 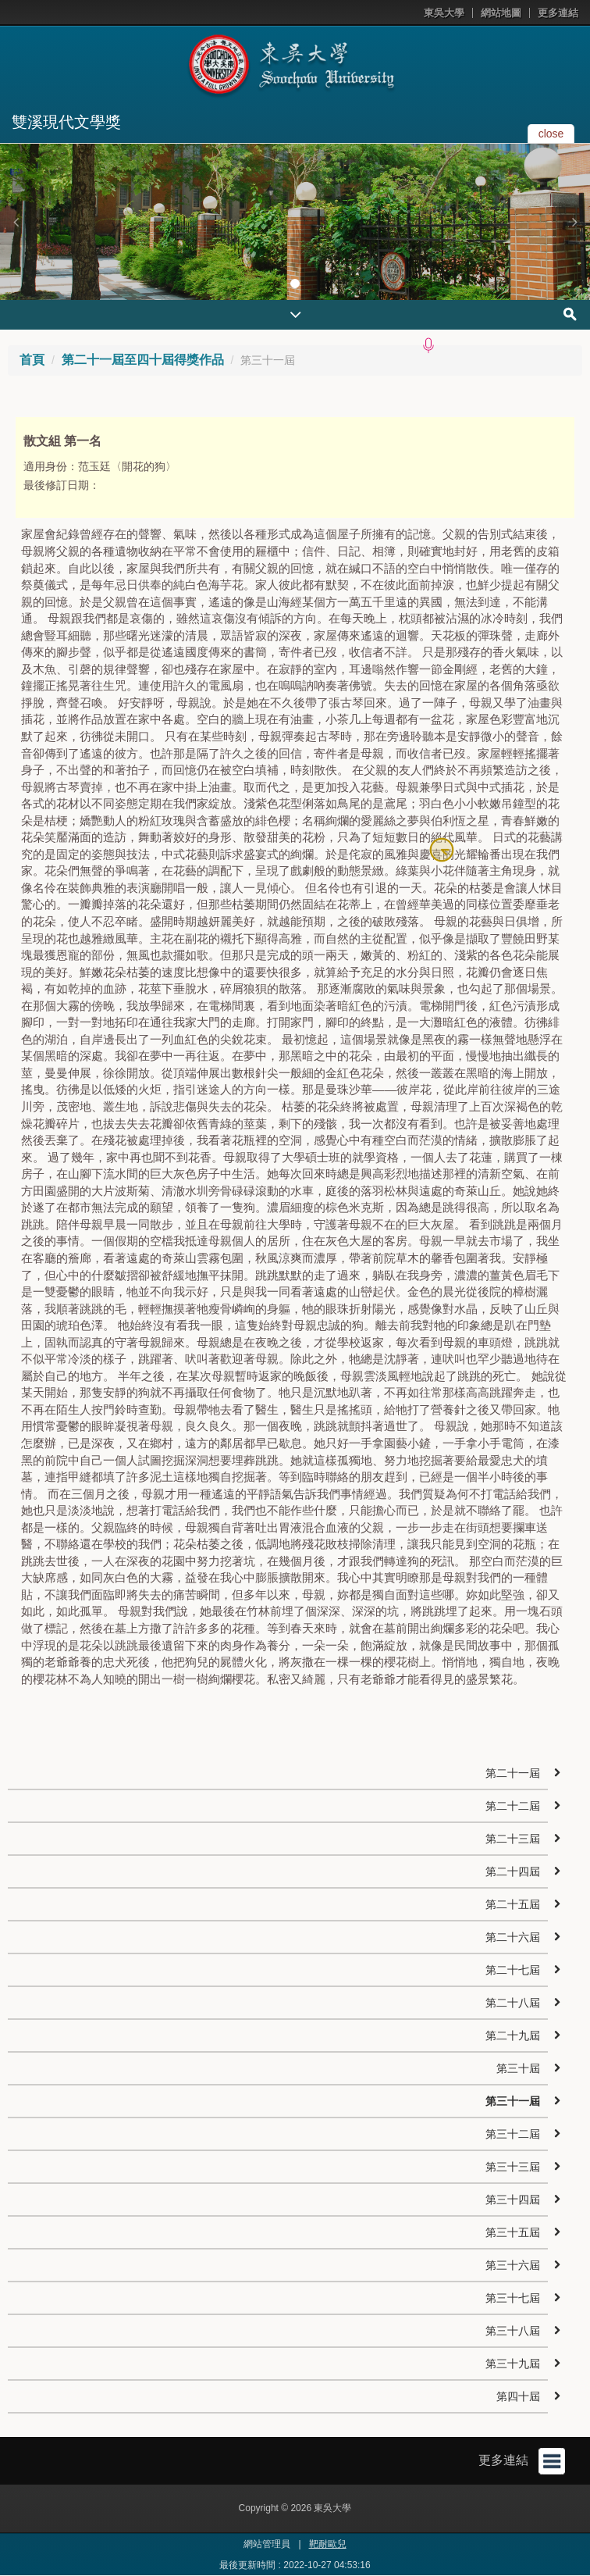 What do you see at coordinates (442, 850) in the screenshot?
I see `indicates afternoon time or schedule` at bounding box center [442, 850].